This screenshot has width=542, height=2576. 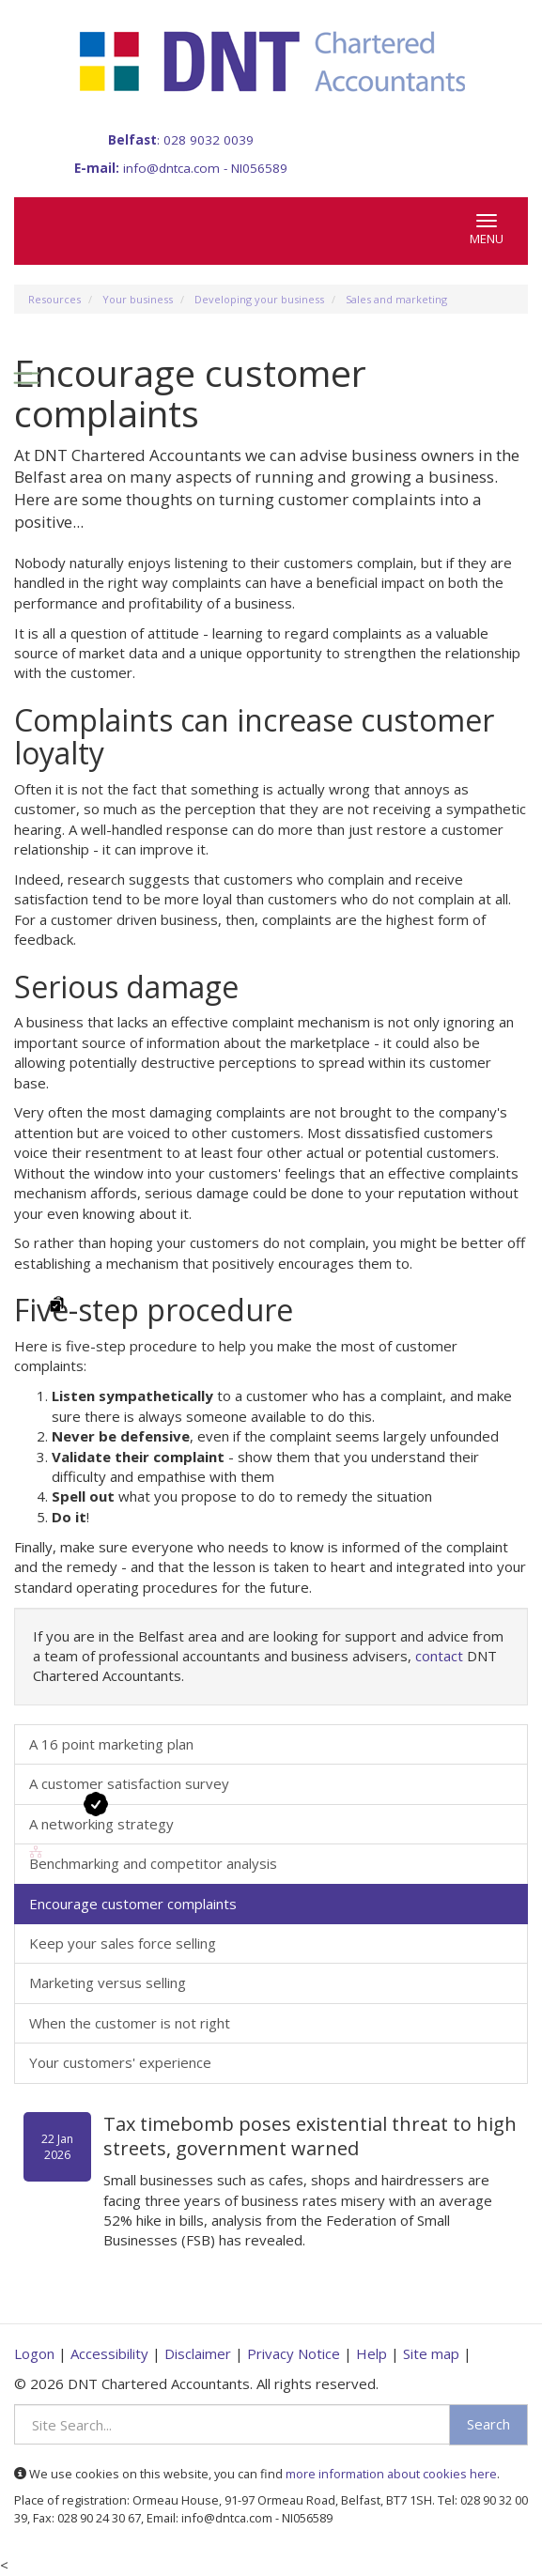 I want to click on verified account or profile status, so click(x=96, y=1804).